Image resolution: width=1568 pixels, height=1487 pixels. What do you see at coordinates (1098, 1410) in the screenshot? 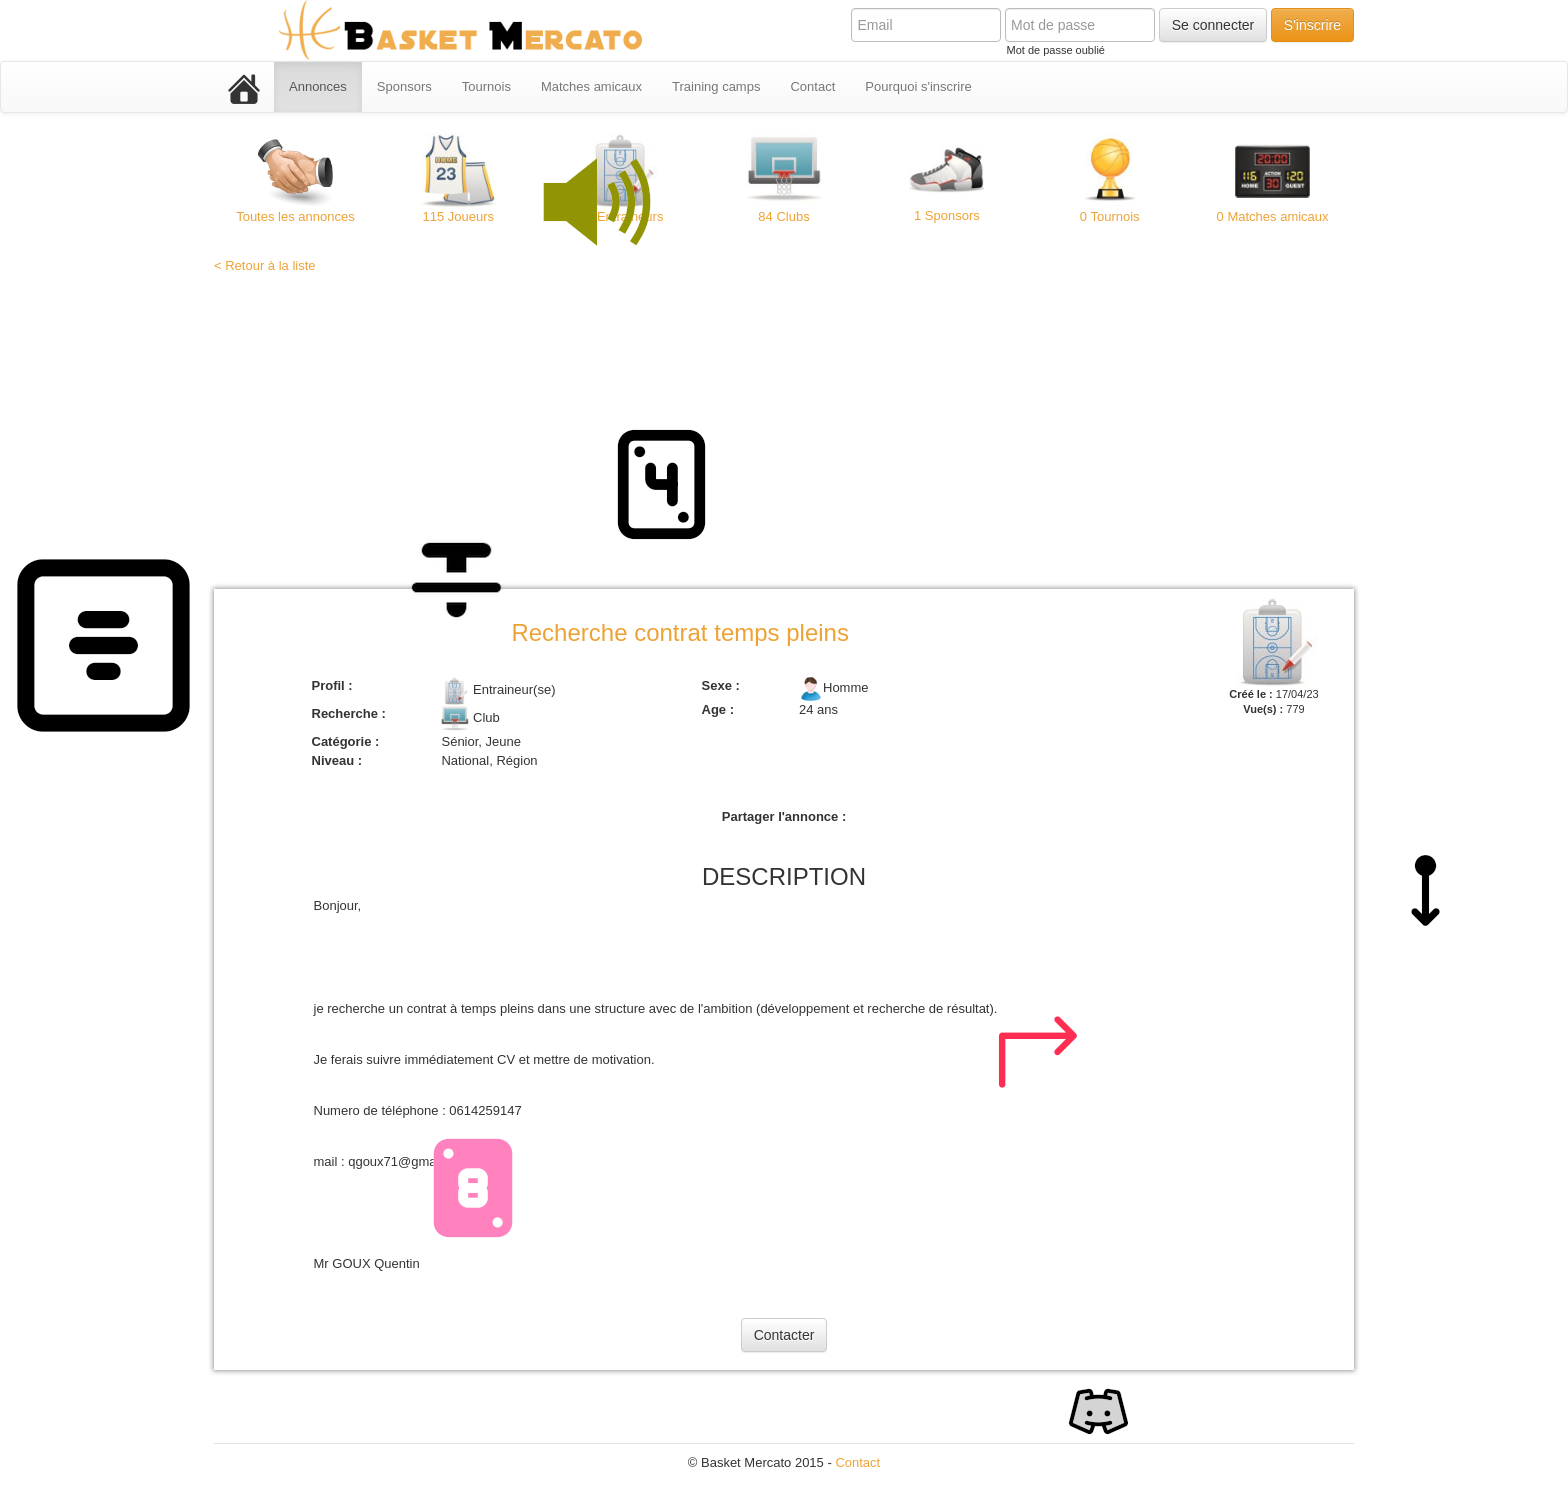
I see `open discord` at bounding box center [1098, 1410].